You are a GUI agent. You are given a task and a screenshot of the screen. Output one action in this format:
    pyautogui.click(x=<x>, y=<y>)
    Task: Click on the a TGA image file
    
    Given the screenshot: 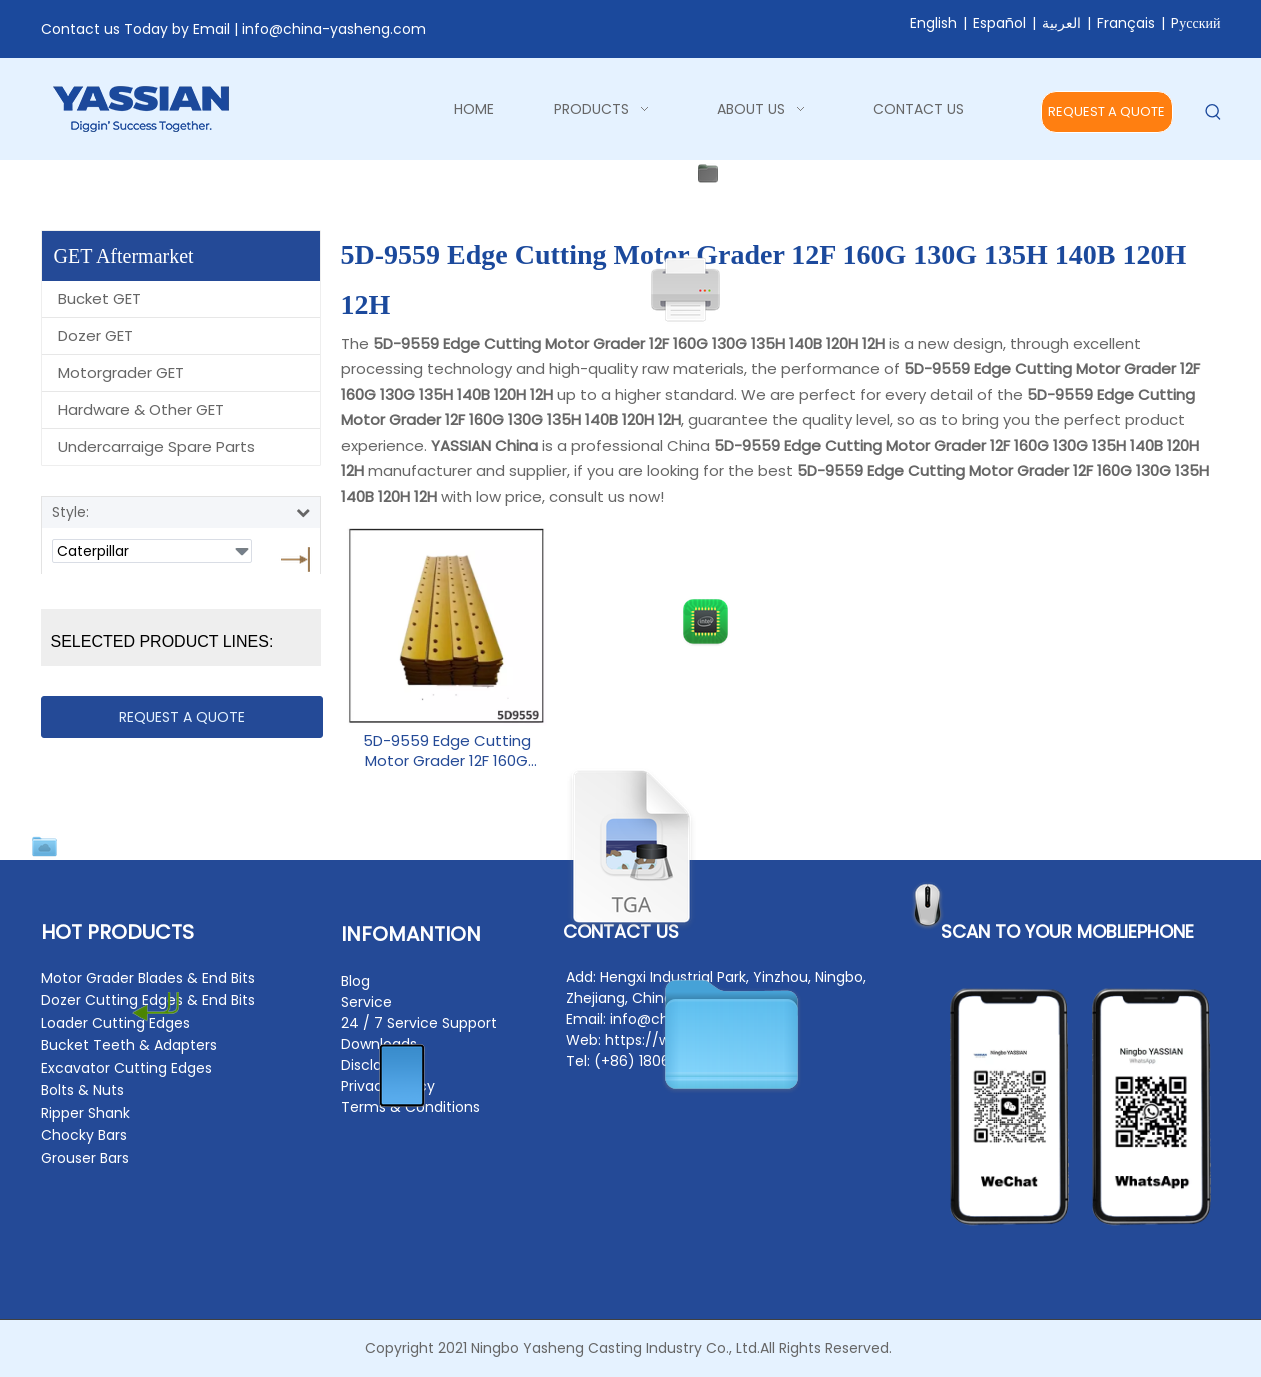 What is the action you would take?
    pyautogui.click(x=631, y=849)
    